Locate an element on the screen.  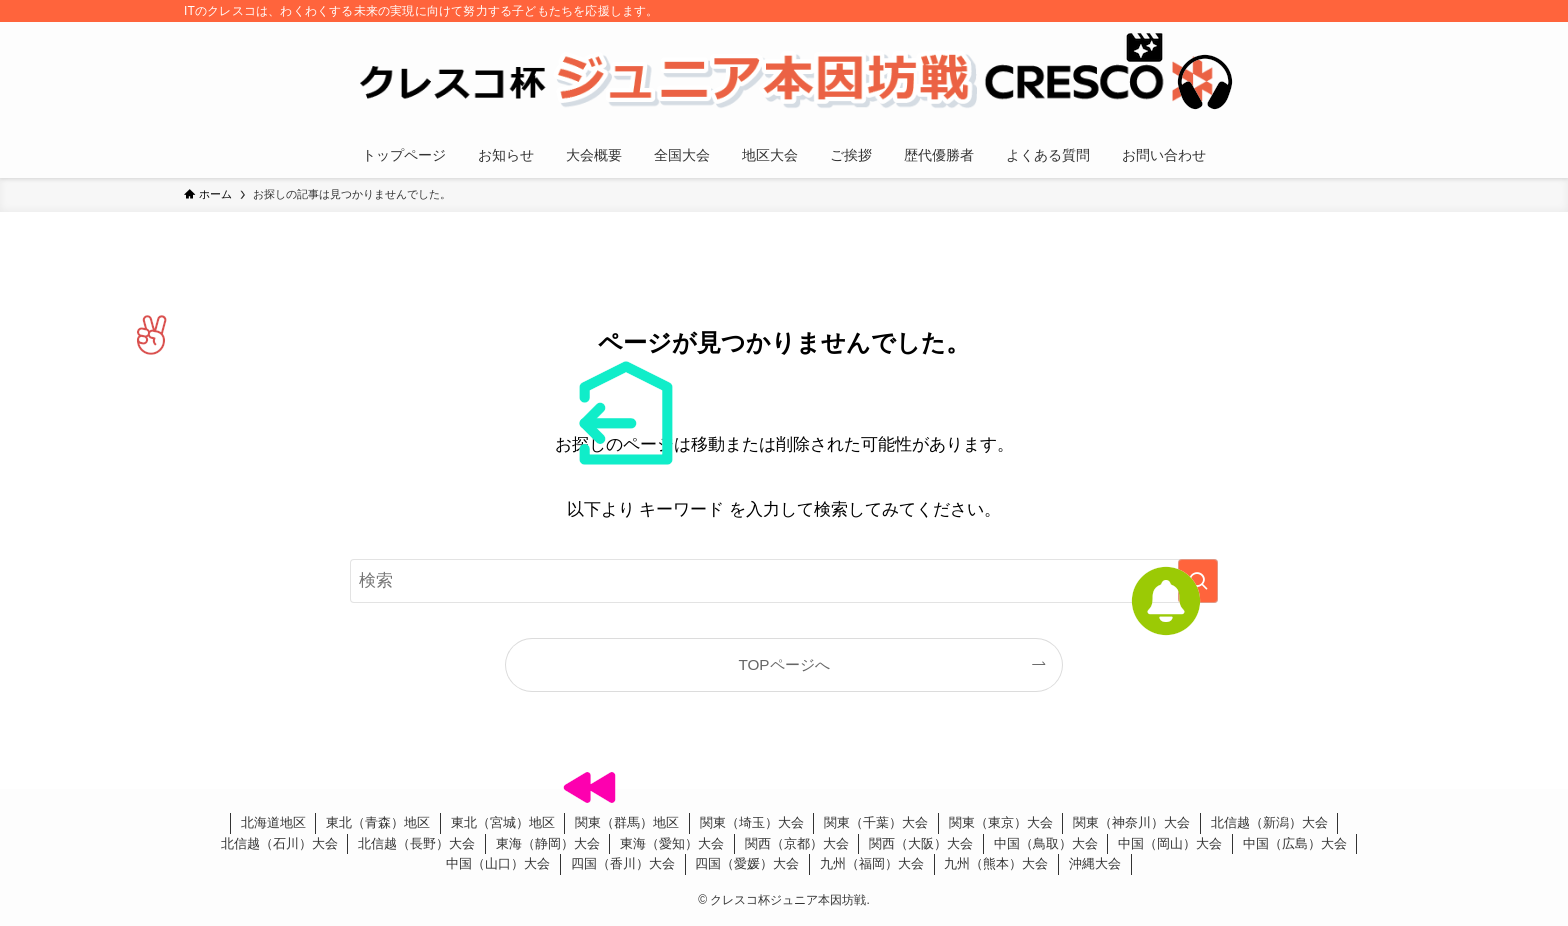
view notifications is located at coordinates (1166, 601).